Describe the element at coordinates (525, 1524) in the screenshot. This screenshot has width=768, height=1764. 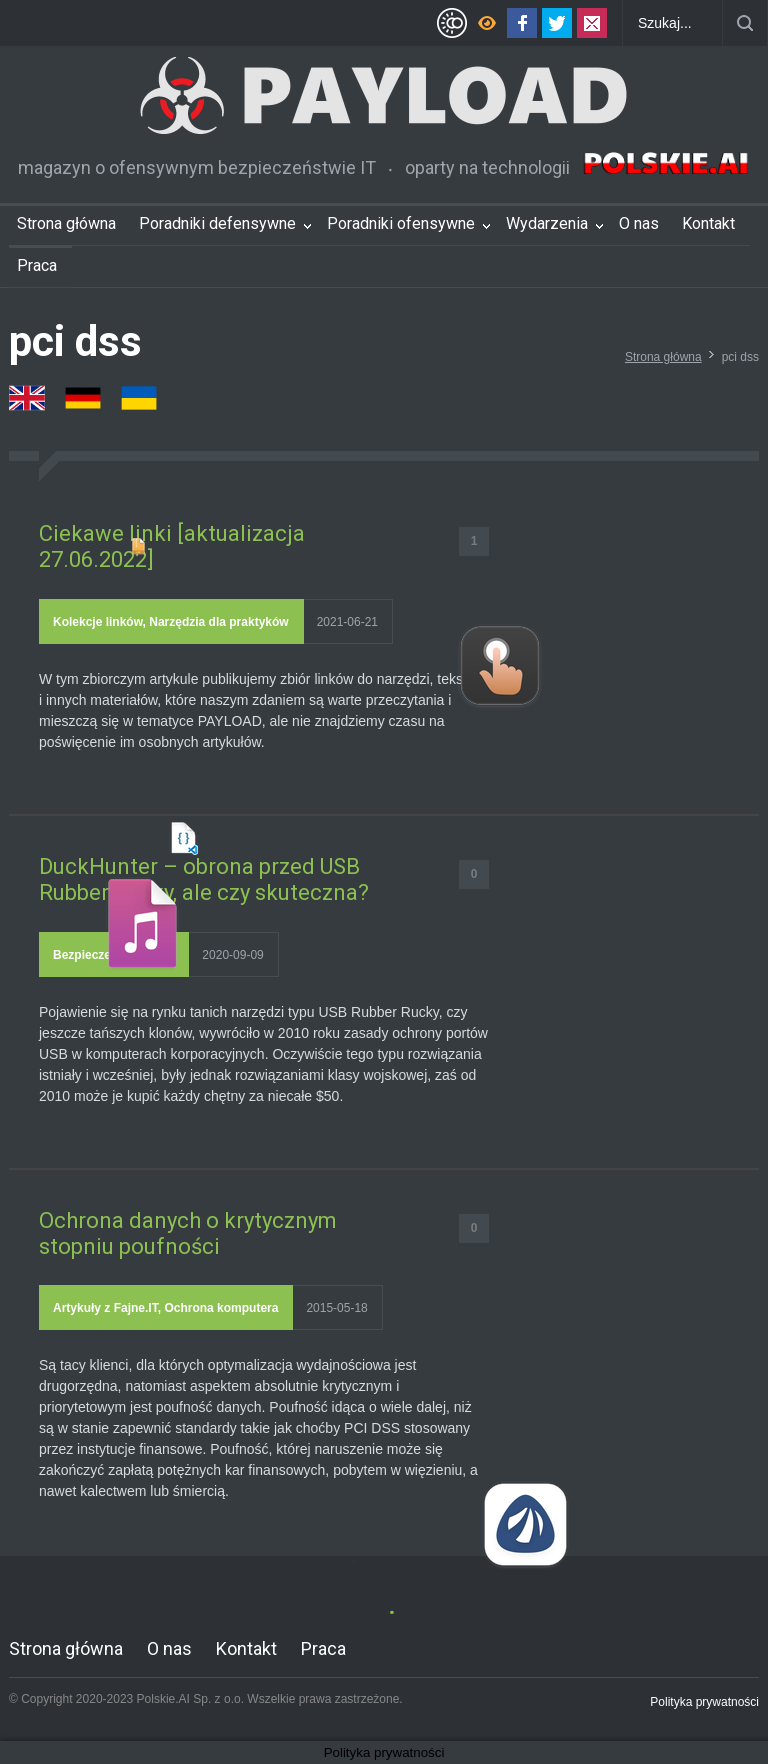
I see `launch the antergos linux application` at that location.